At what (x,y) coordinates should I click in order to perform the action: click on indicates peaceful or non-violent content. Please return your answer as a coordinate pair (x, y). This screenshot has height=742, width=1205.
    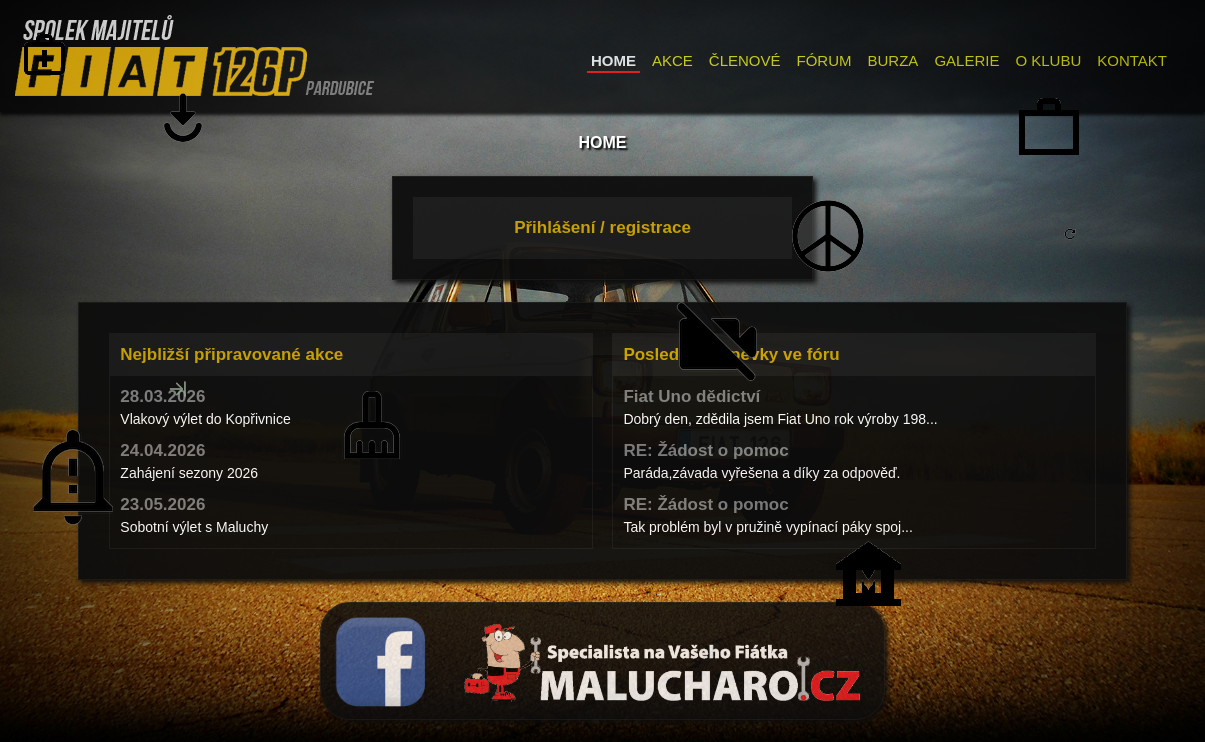
    Looking at the image, I should click on (828, 236).